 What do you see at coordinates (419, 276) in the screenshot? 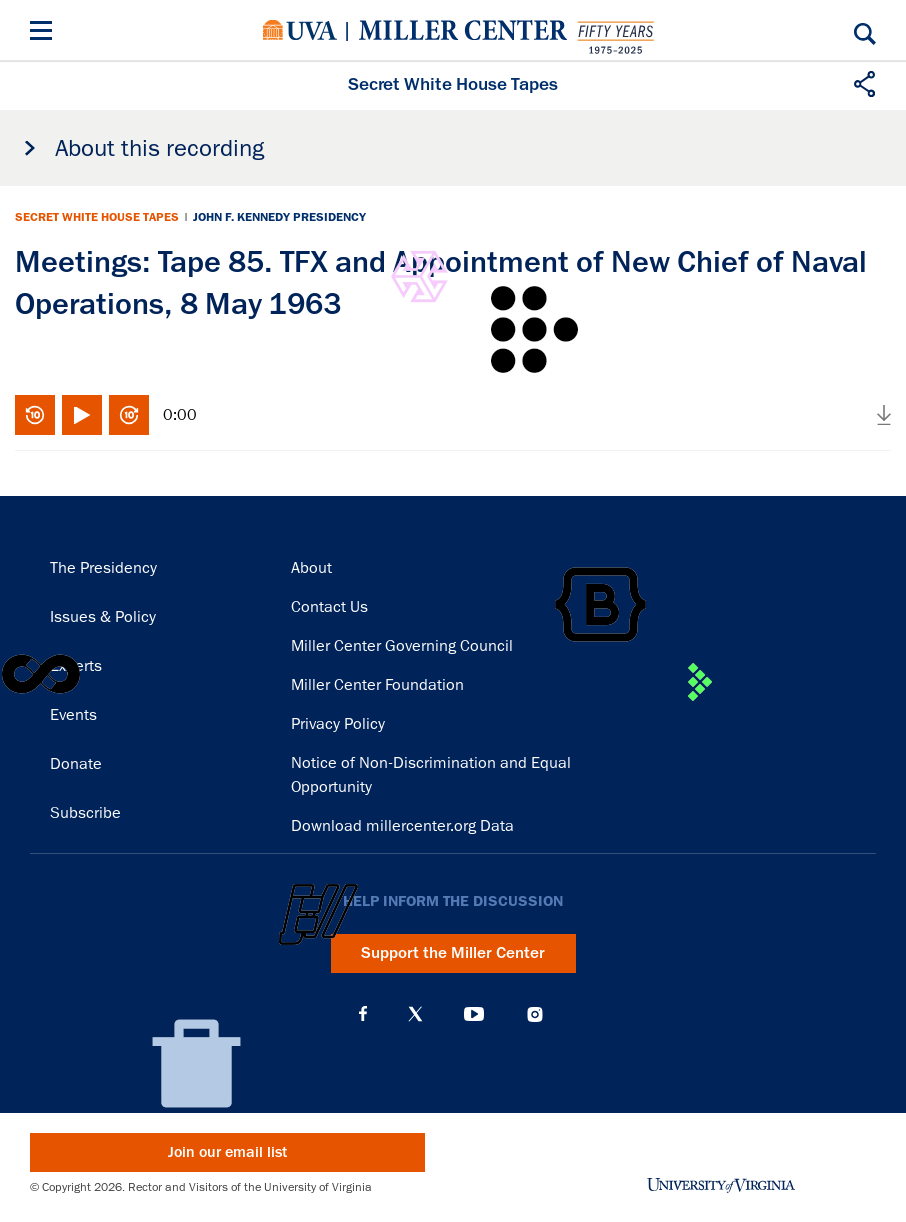
I see `open the sidequest app for vr game sideloading` at bounding box center [419, 276].